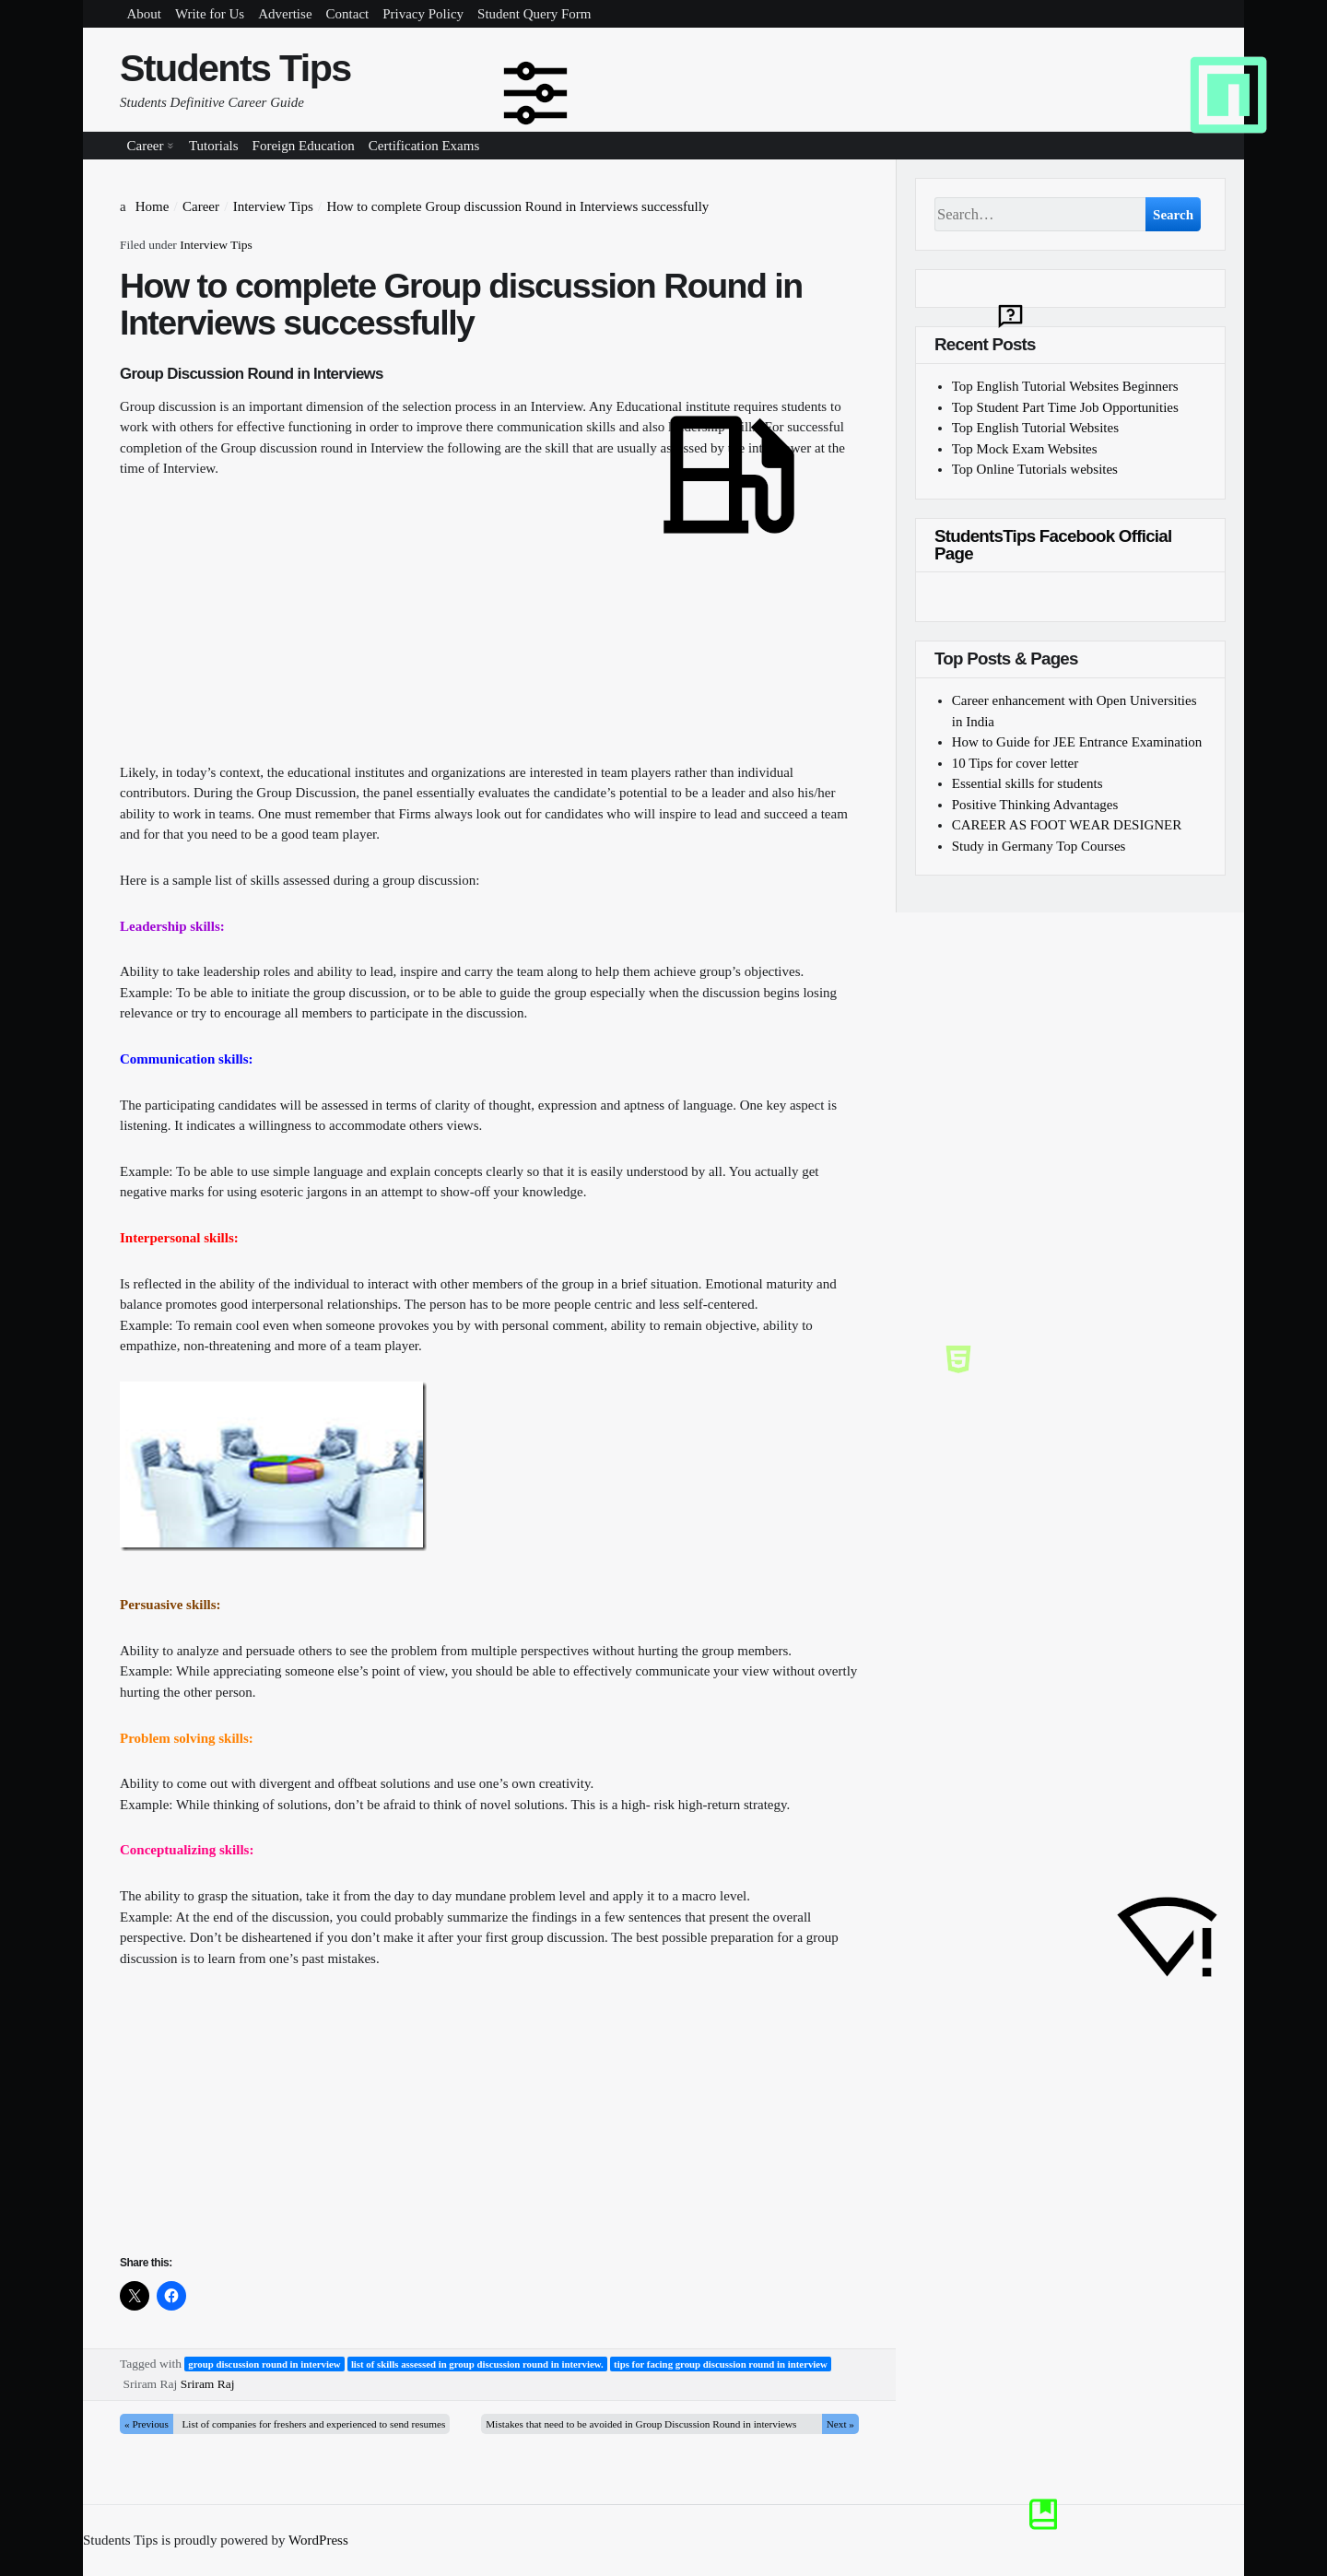 The height and width of the screenshot is (2576, 1327). I want to click on find nearby gas stations, so click(729, 475).